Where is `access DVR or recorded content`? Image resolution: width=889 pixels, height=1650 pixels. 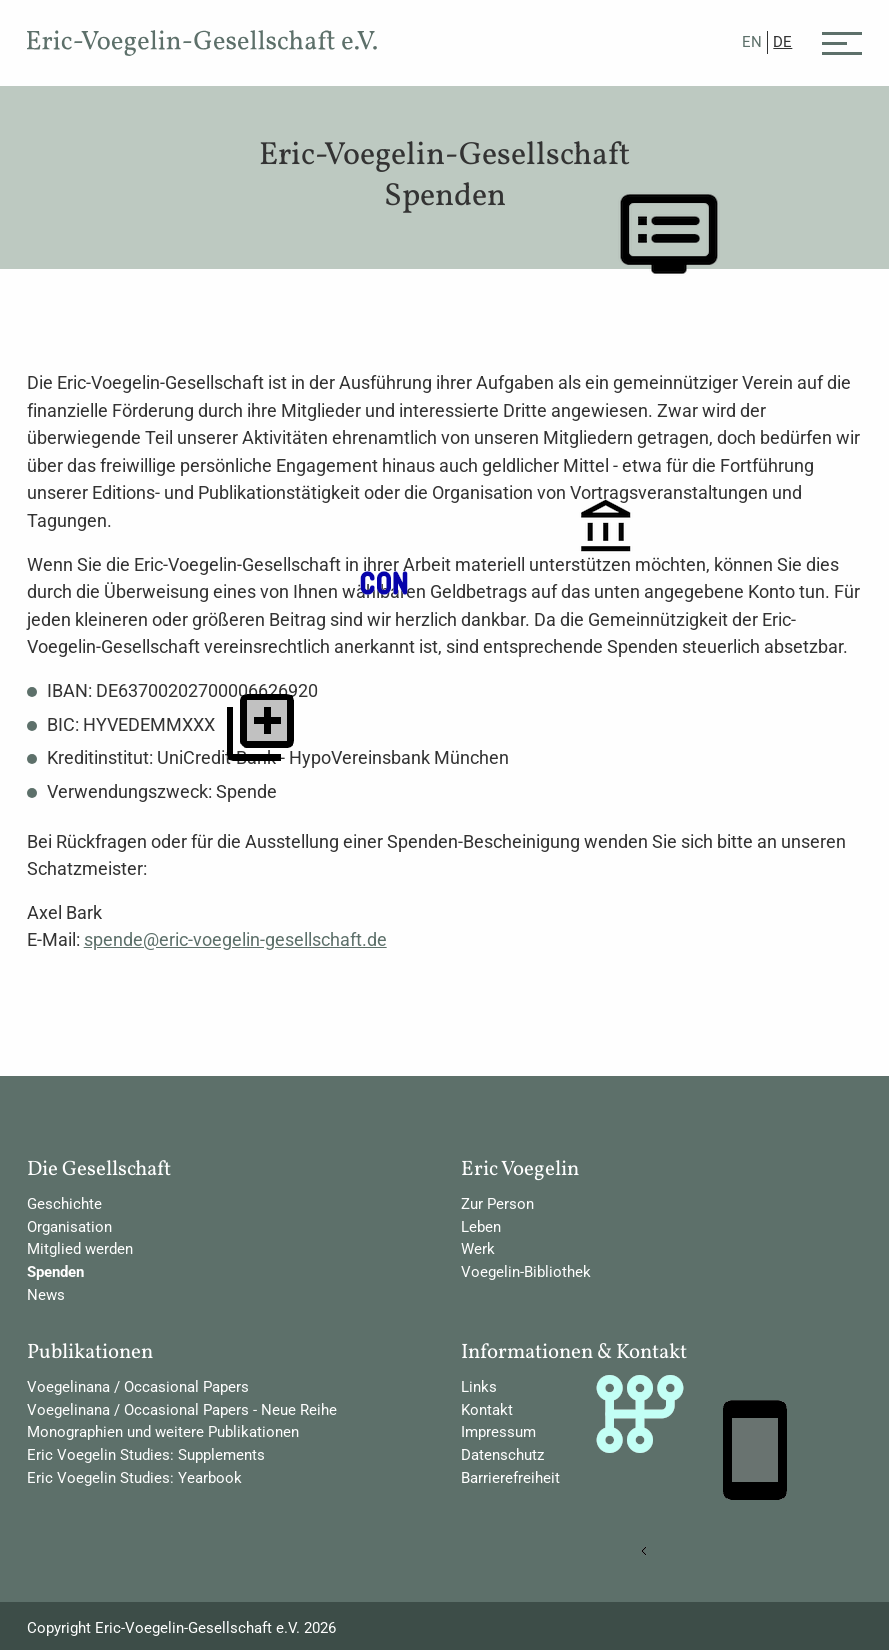 access DVR or recorded content is located at coordinates (669, 234).